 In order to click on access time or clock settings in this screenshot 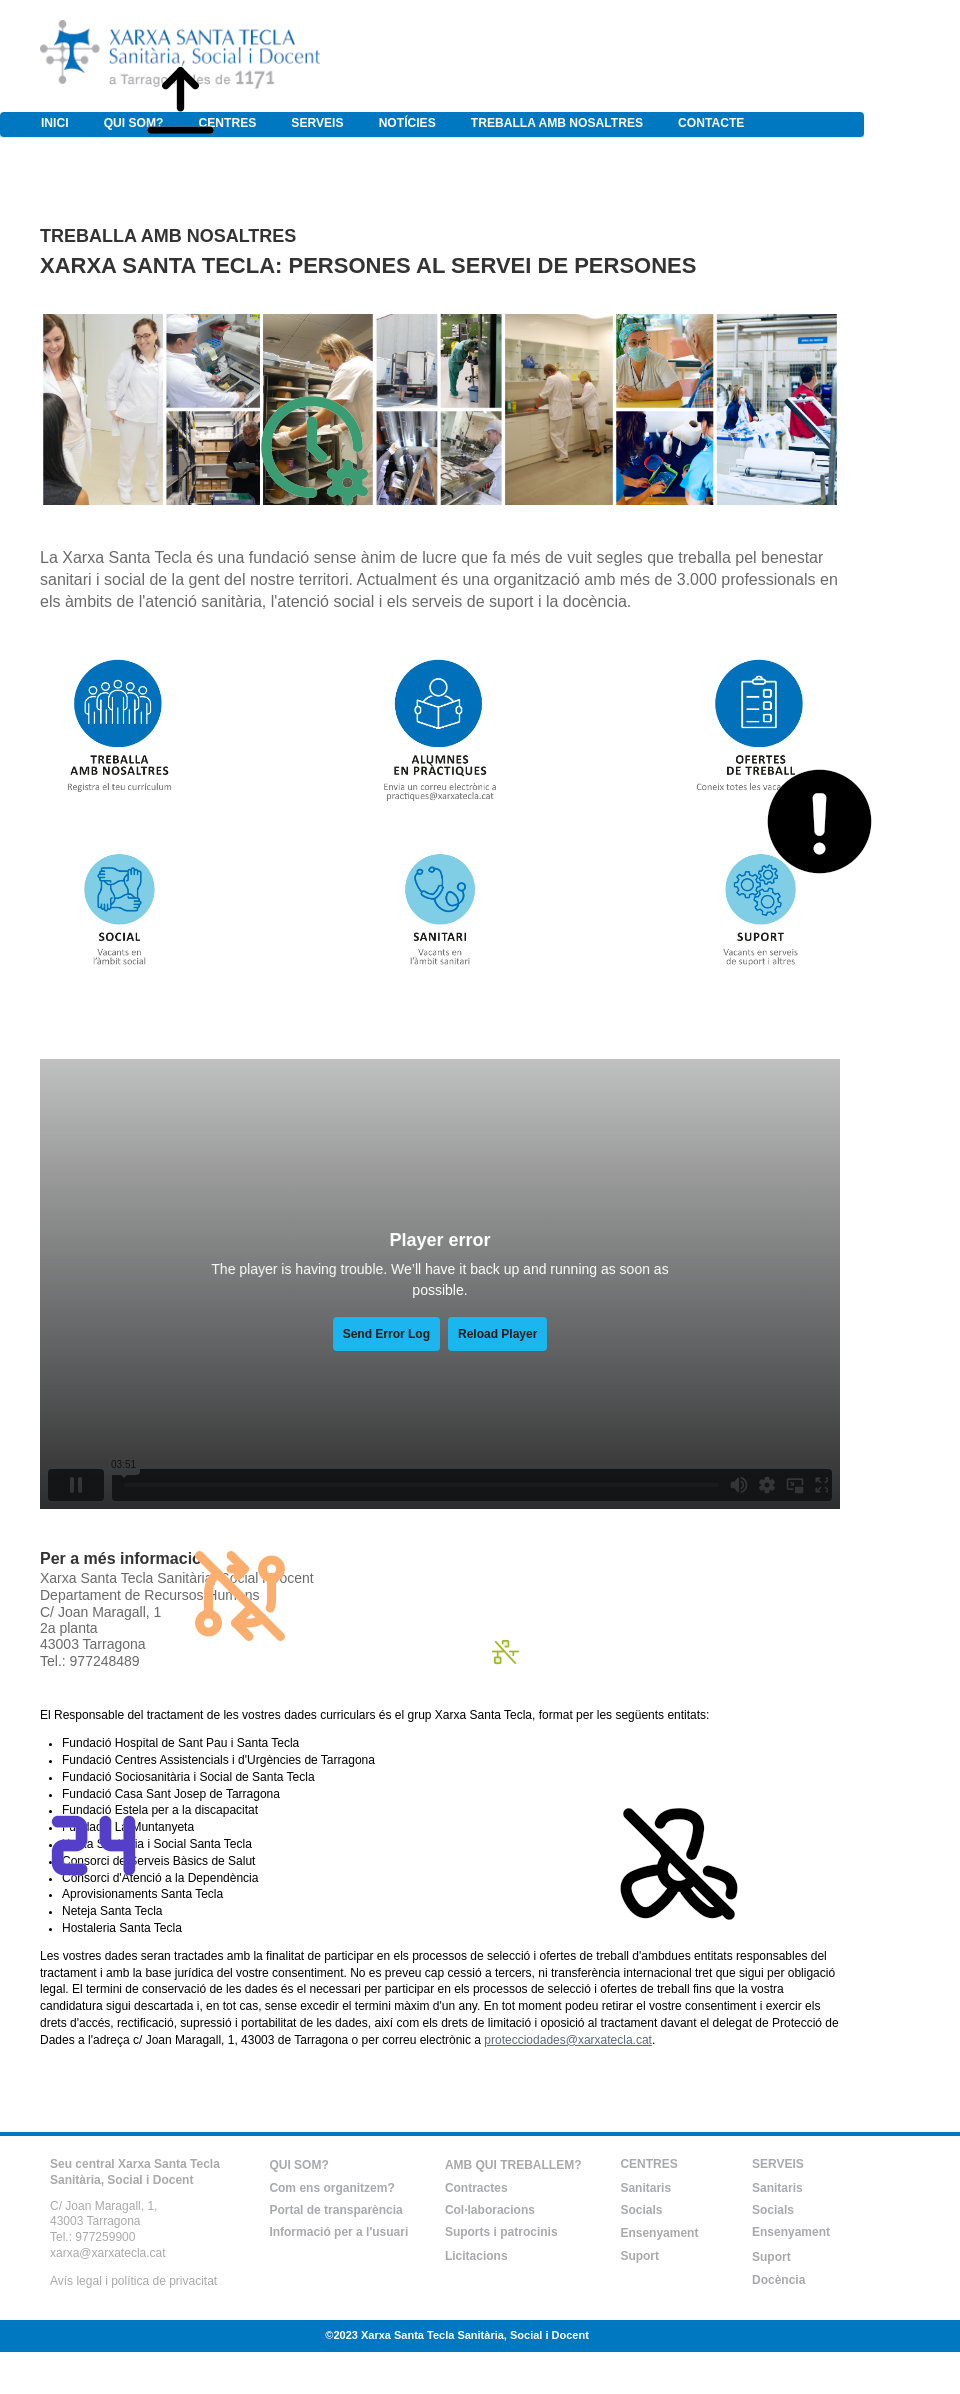, I will do `click(312, 447)`.